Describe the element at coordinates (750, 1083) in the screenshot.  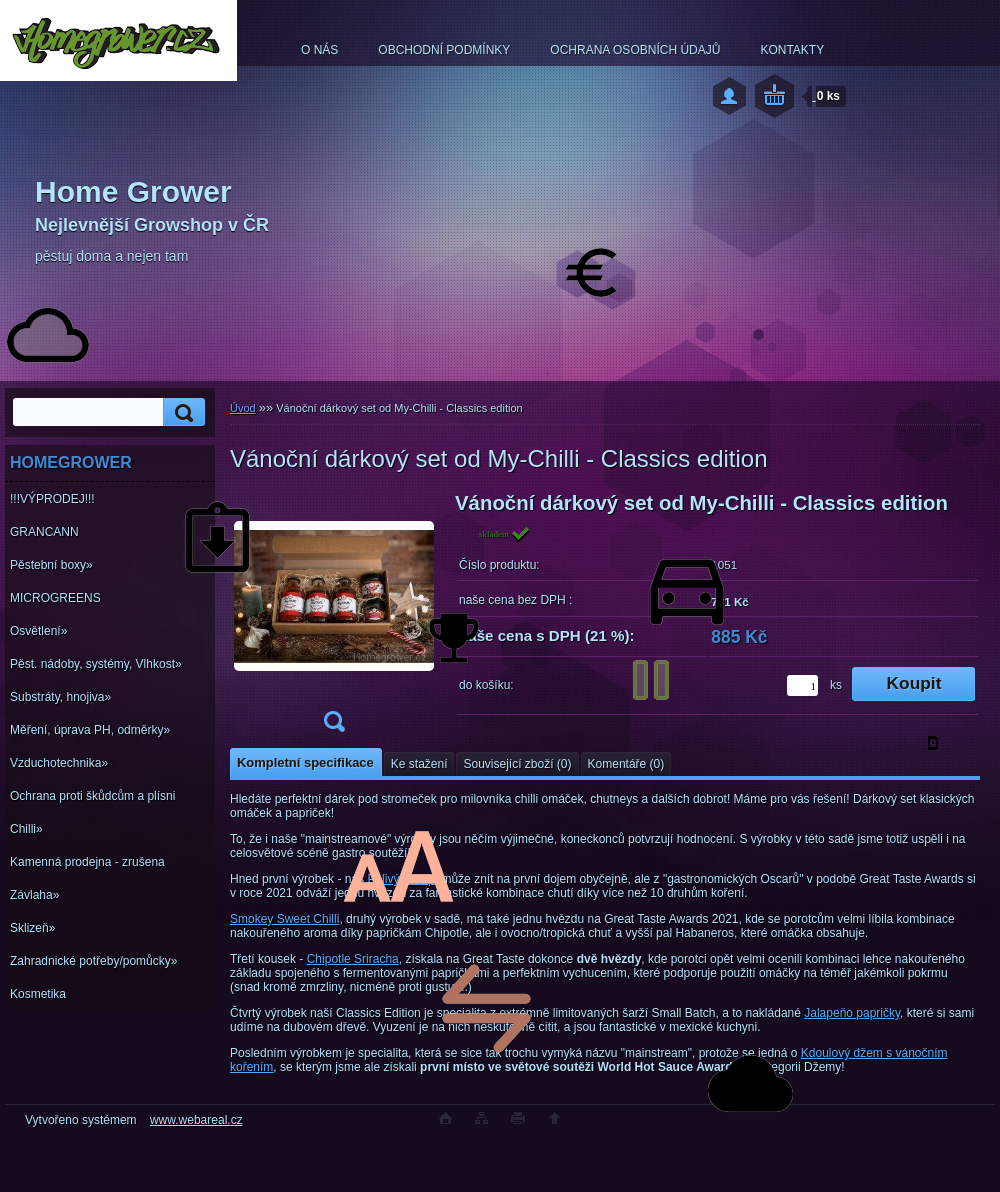
I see `access cloud storage` at that location.